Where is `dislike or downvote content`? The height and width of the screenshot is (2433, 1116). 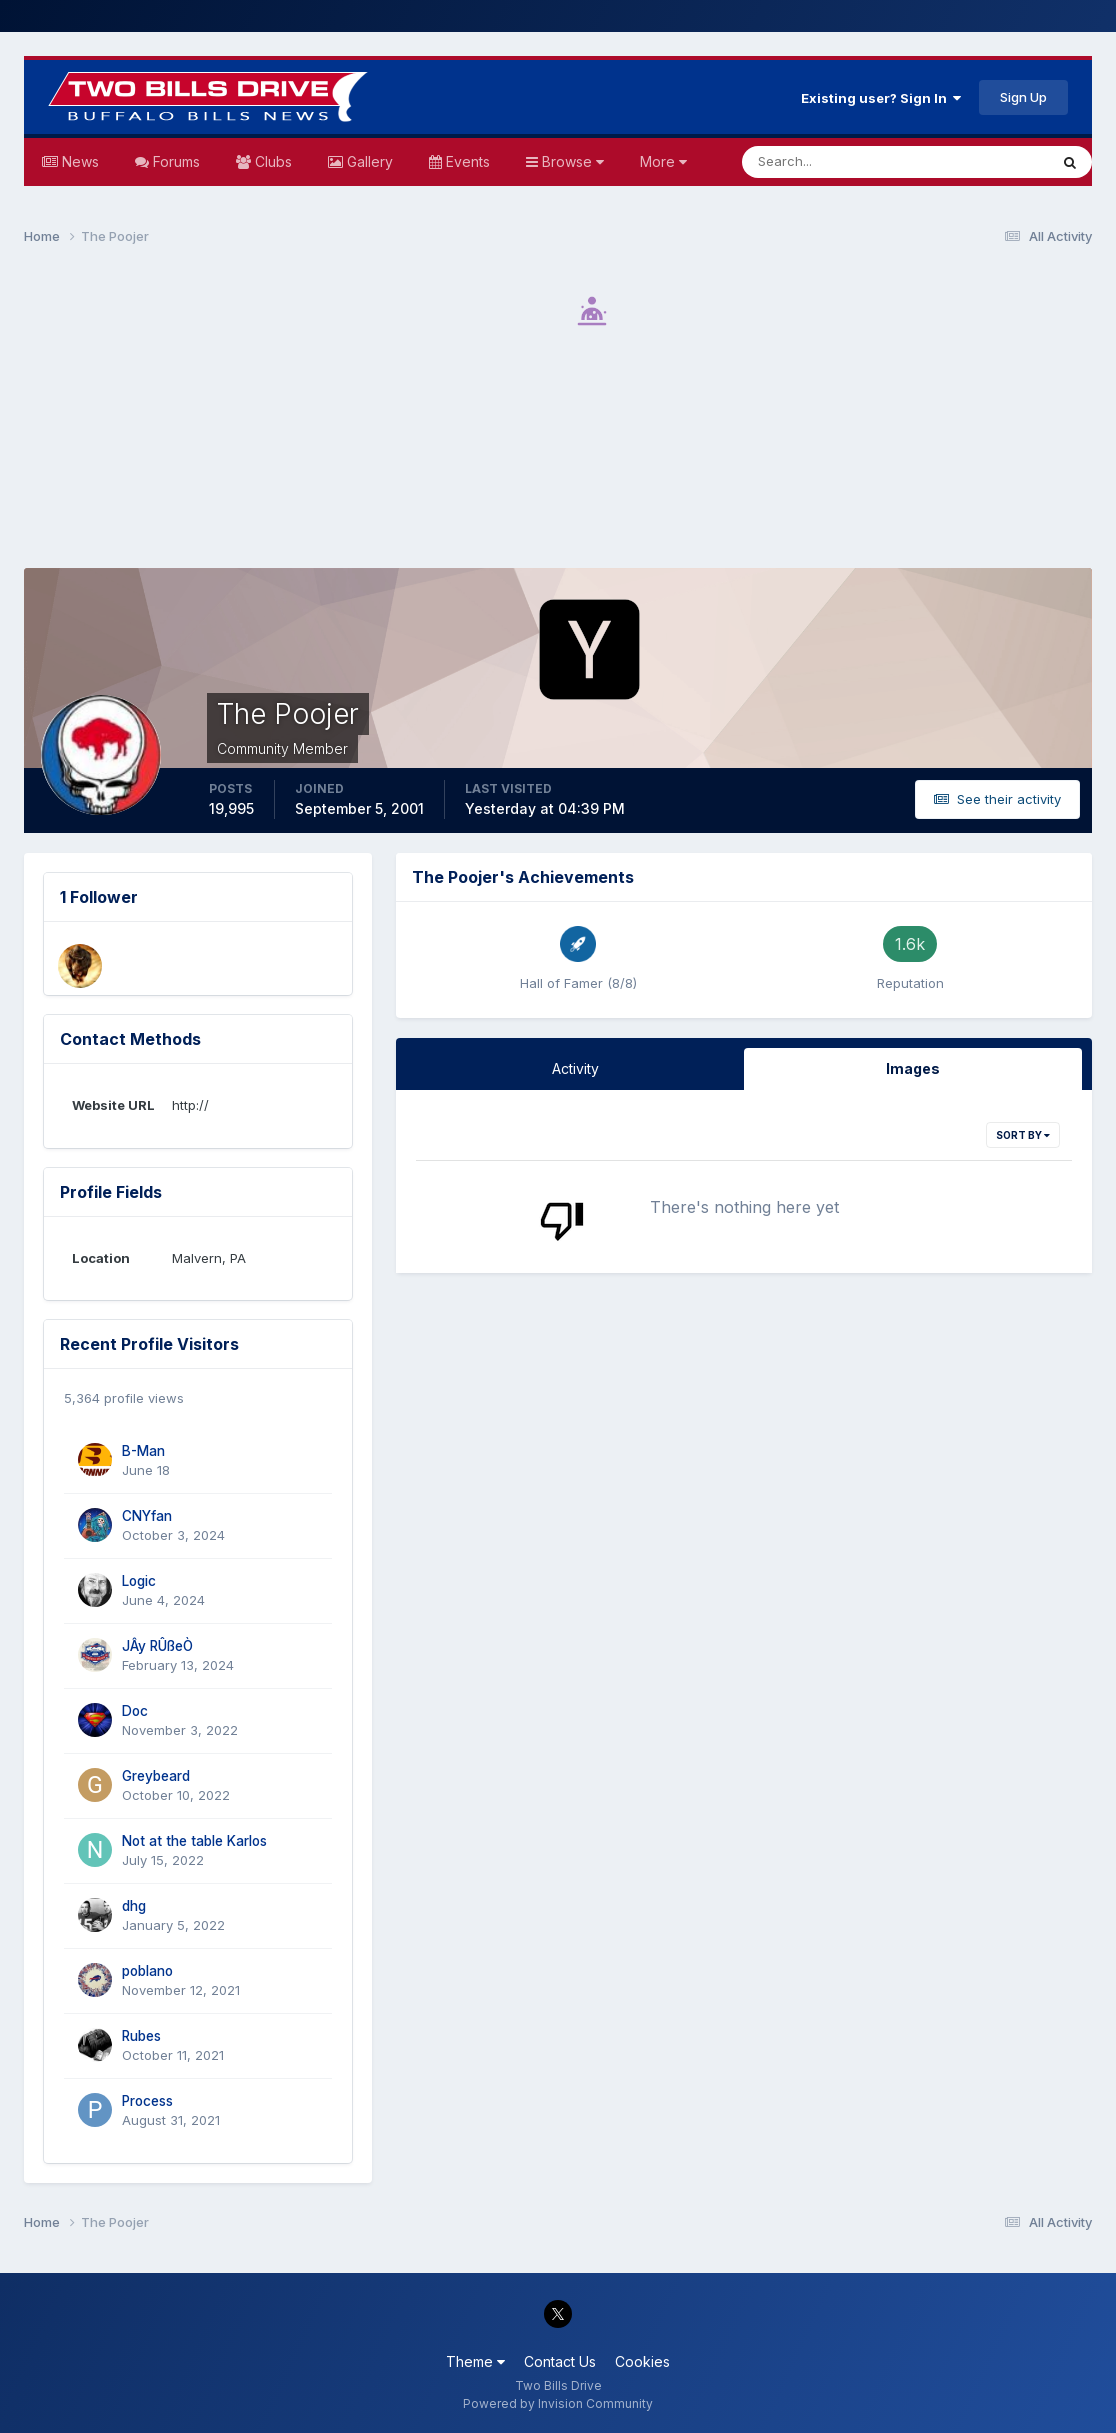
dislike or downvote content is located at coordinates (562, 1220).